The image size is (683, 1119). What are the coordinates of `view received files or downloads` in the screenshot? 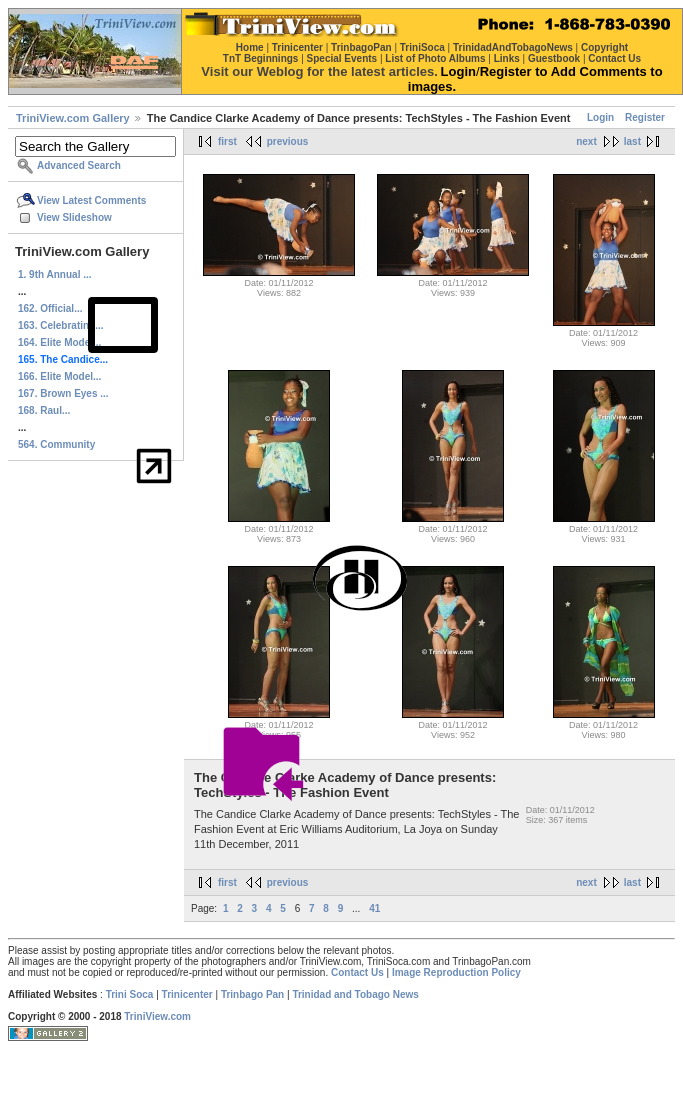 It's located at (261, 761).